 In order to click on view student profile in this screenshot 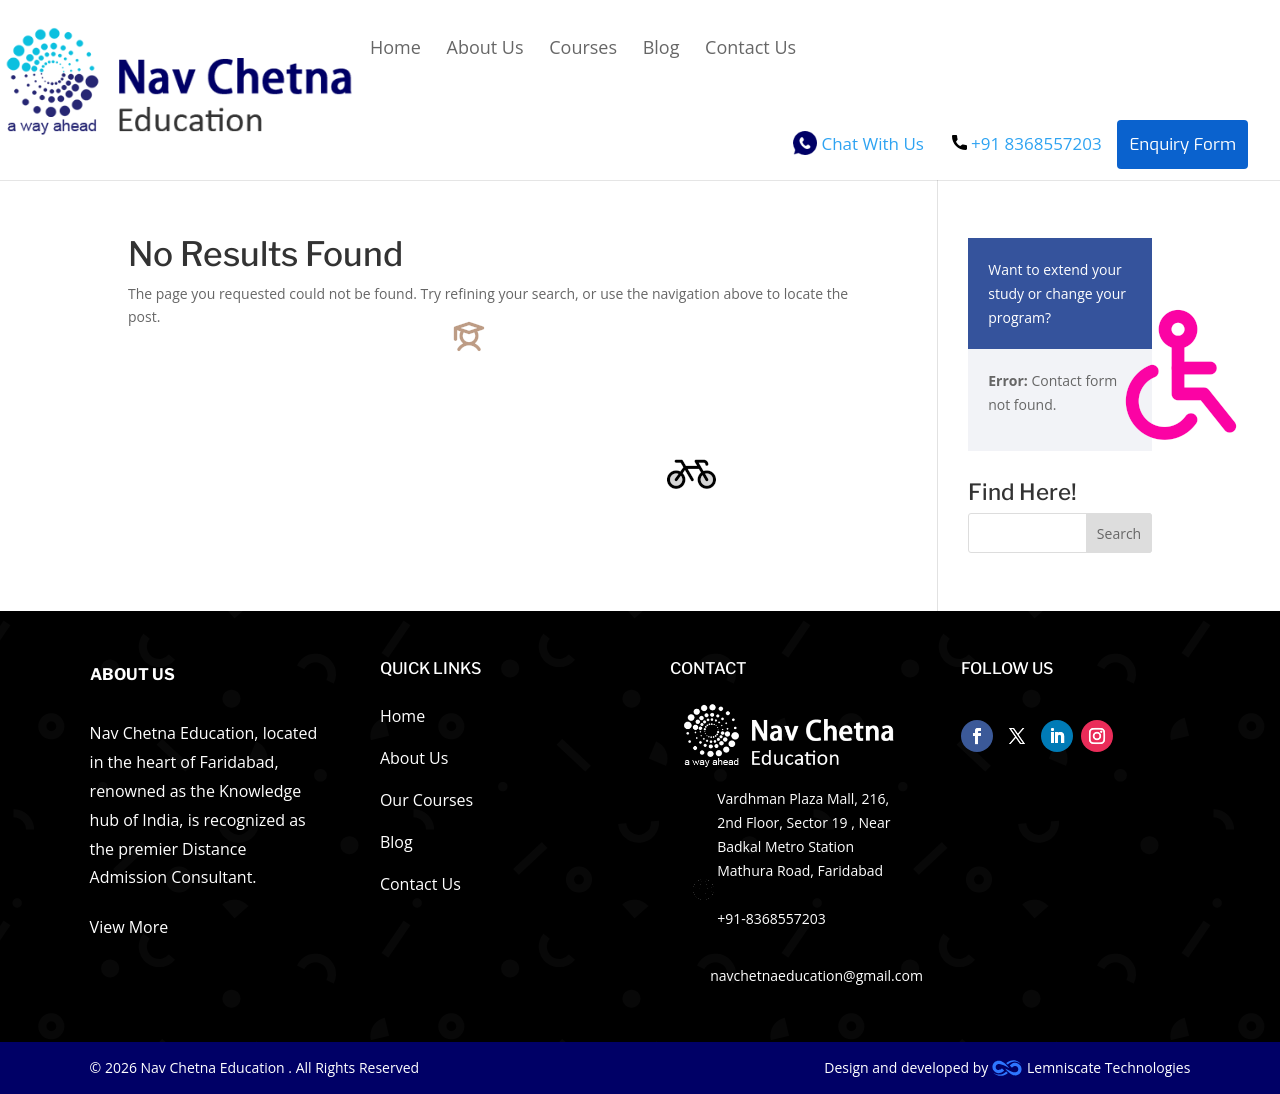, I will do `click(469, 337)`.